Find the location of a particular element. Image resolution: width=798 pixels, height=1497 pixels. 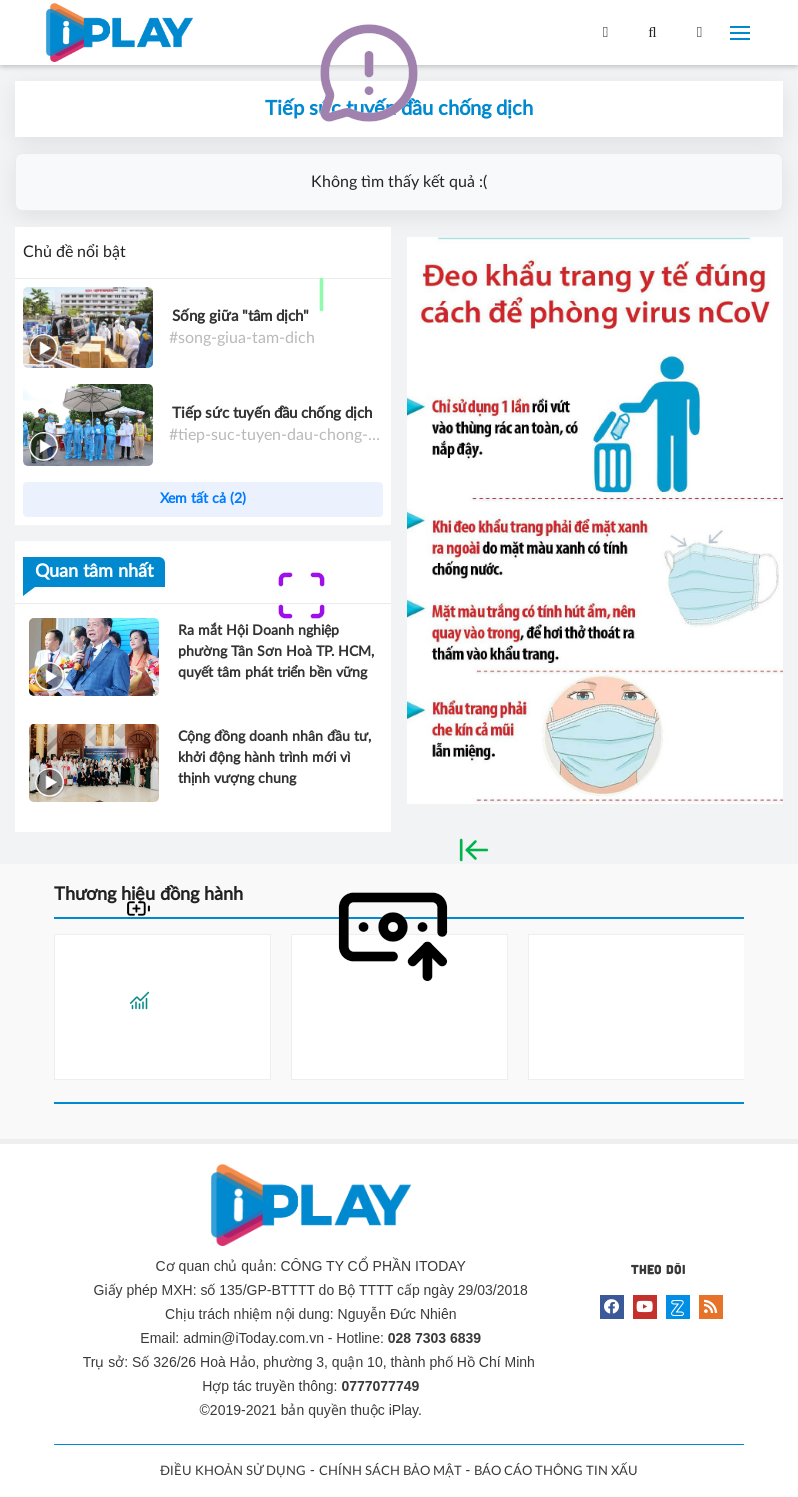

message with a warning or alert is located at coordinates (369, 73).